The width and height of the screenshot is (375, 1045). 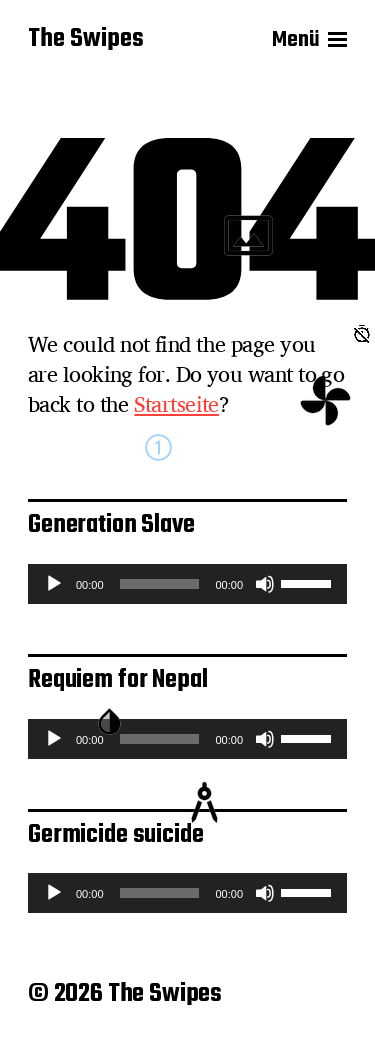 What do you see at coordinates (362, 334) in the screenshot?
I see `timer is disabled or off` at bounding box center [362, 334].